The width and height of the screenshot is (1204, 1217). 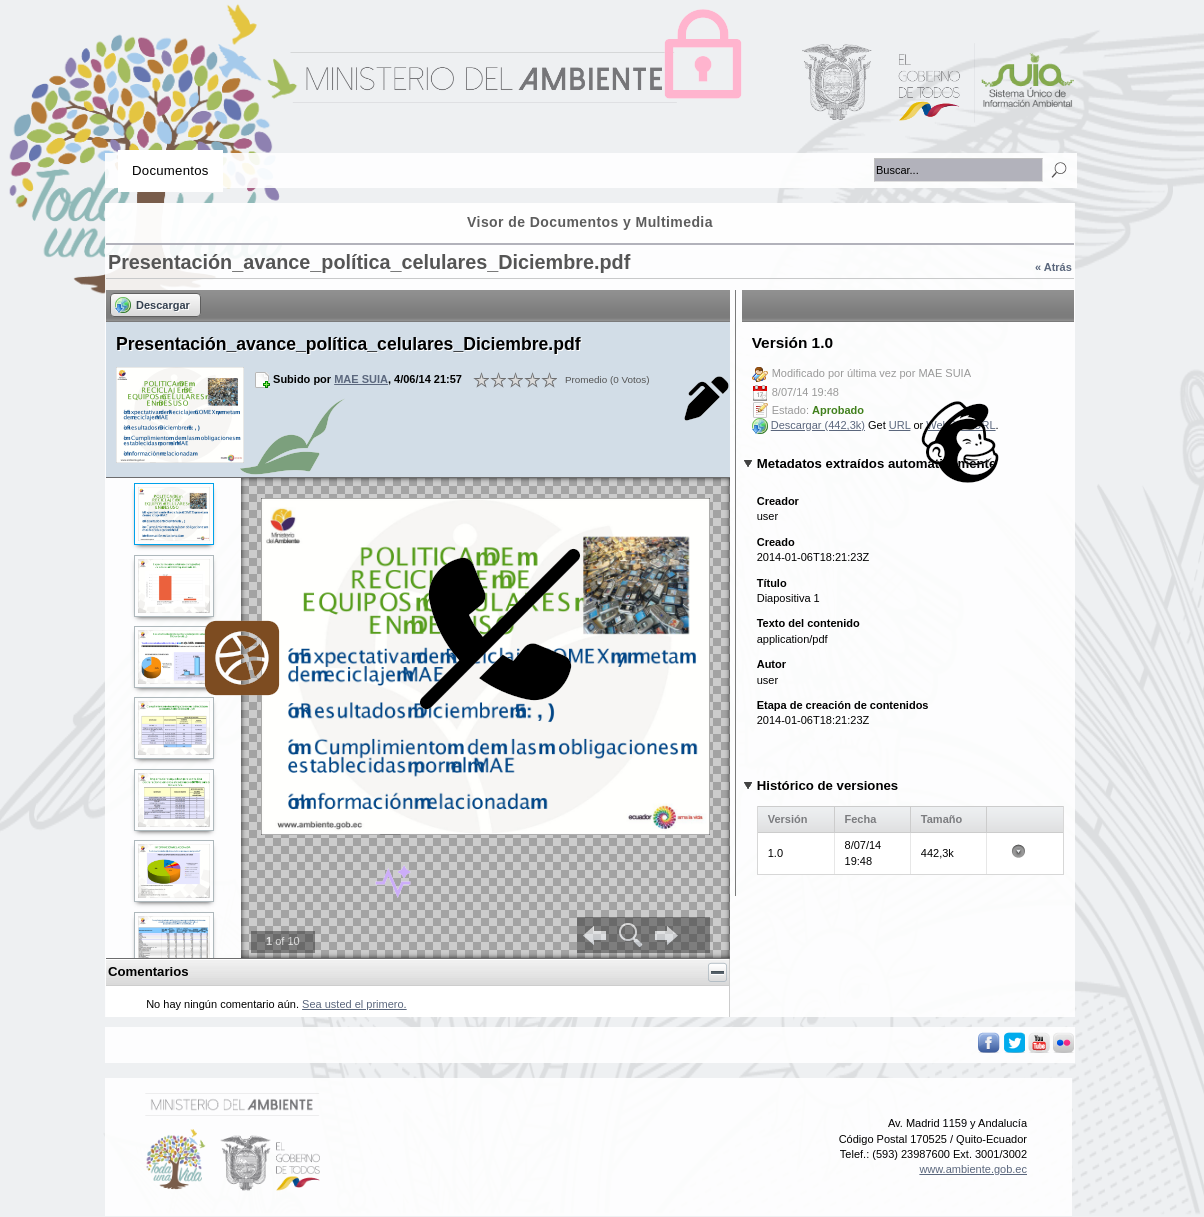 What do you see at coordinates (500, 629) in the screenshot?
I see `end or decline a phone call` at bounding box center [500, 629].